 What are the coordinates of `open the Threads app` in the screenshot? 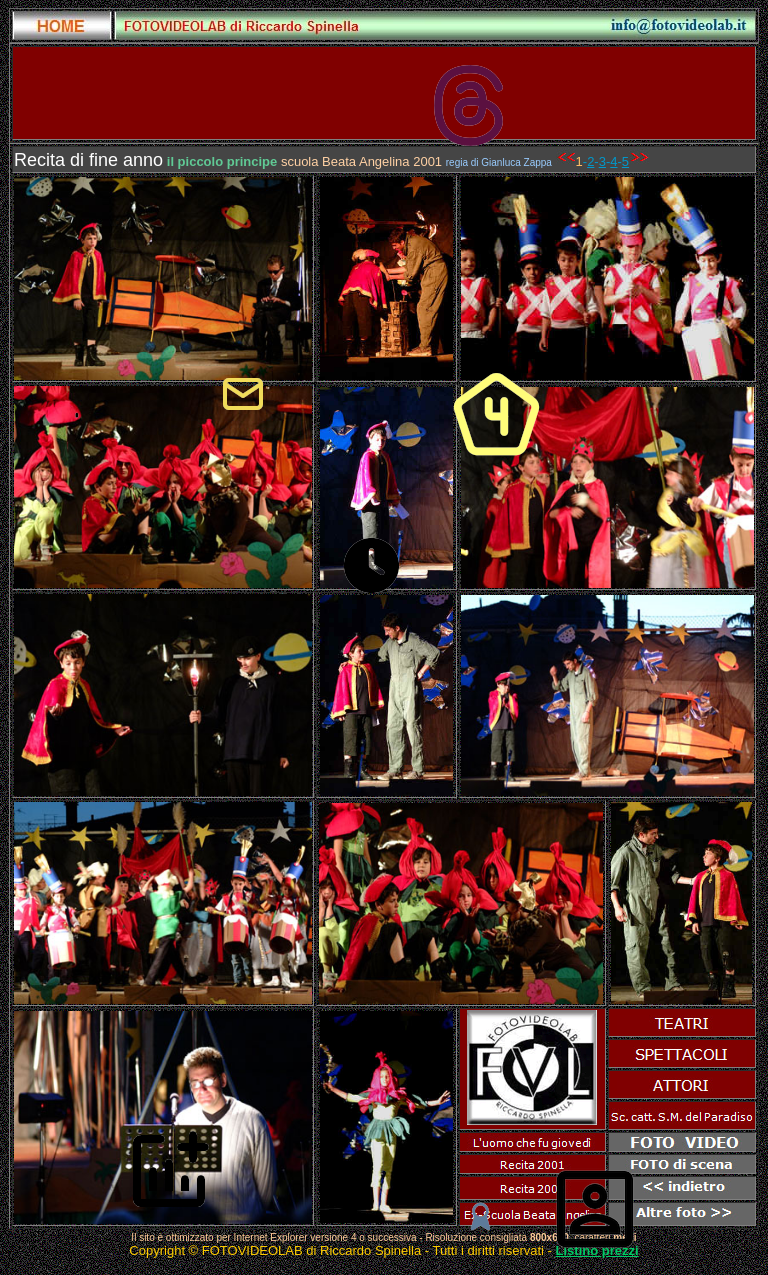 It's located at (470, 105).